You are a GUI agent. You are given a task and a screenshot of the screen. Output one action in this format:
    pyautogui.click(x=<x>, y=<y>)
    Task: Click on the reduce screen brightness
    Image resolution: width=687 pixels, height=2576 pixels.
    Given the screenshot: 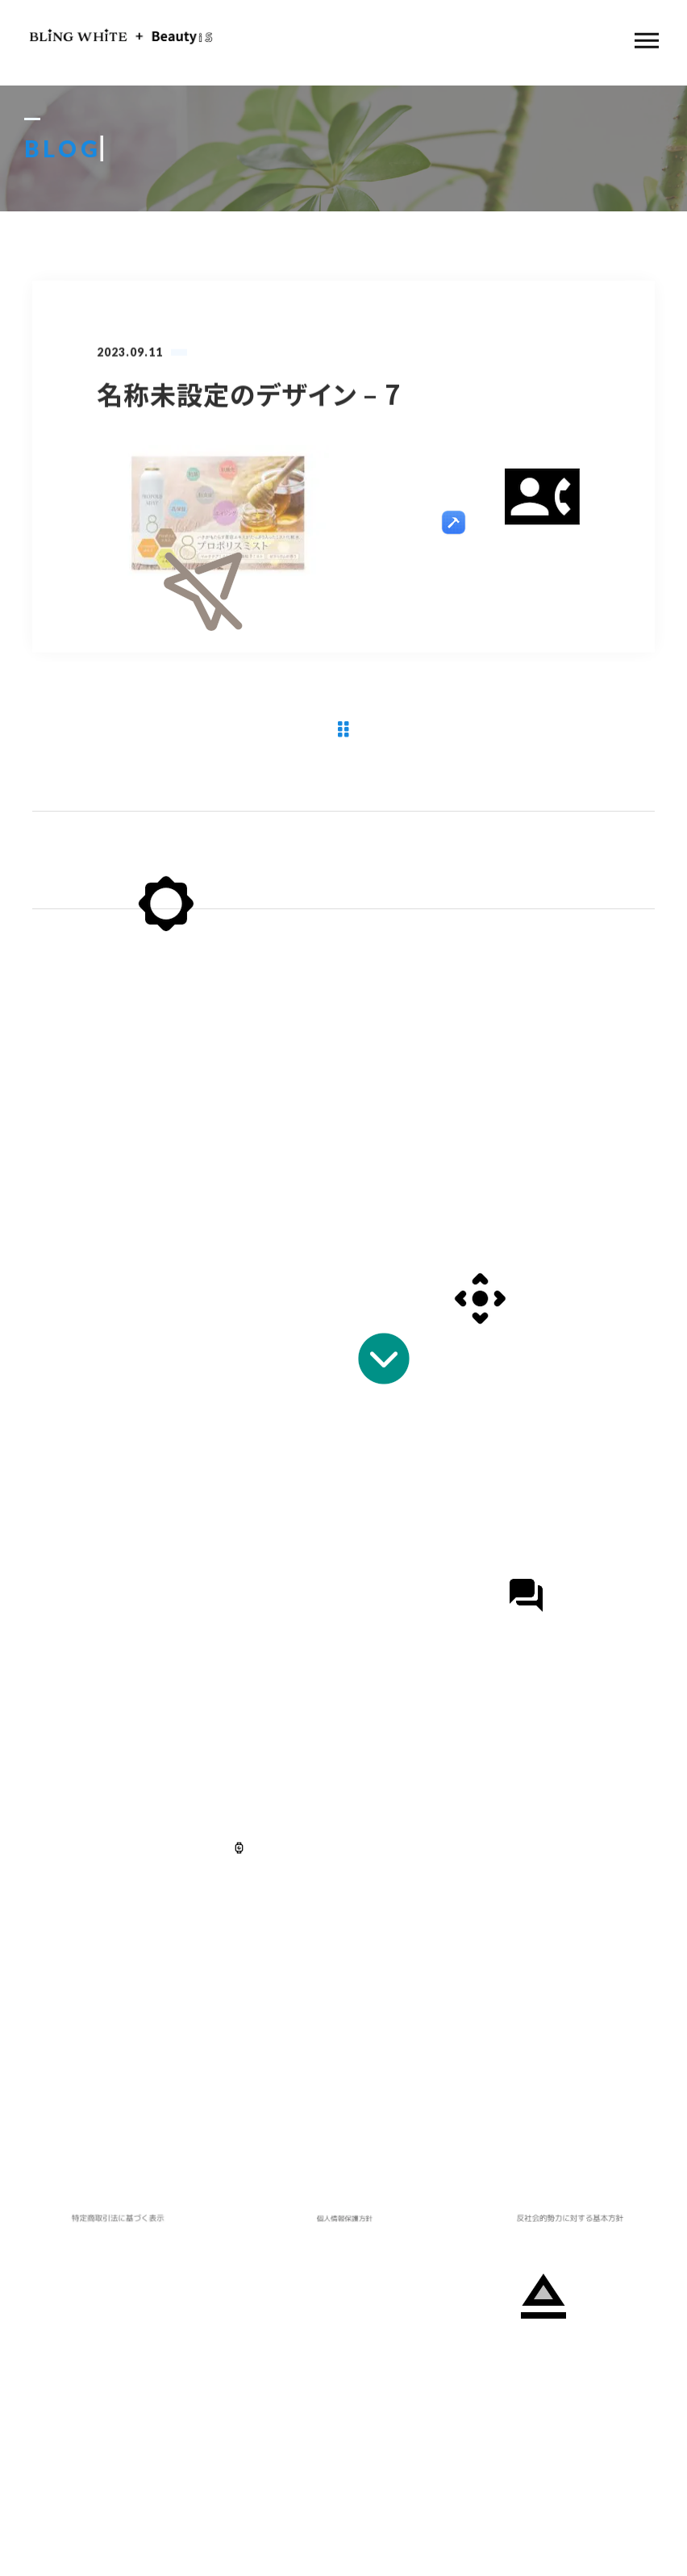 What is the action you would take?
    pyautogui.click(x=166, y=904)
    